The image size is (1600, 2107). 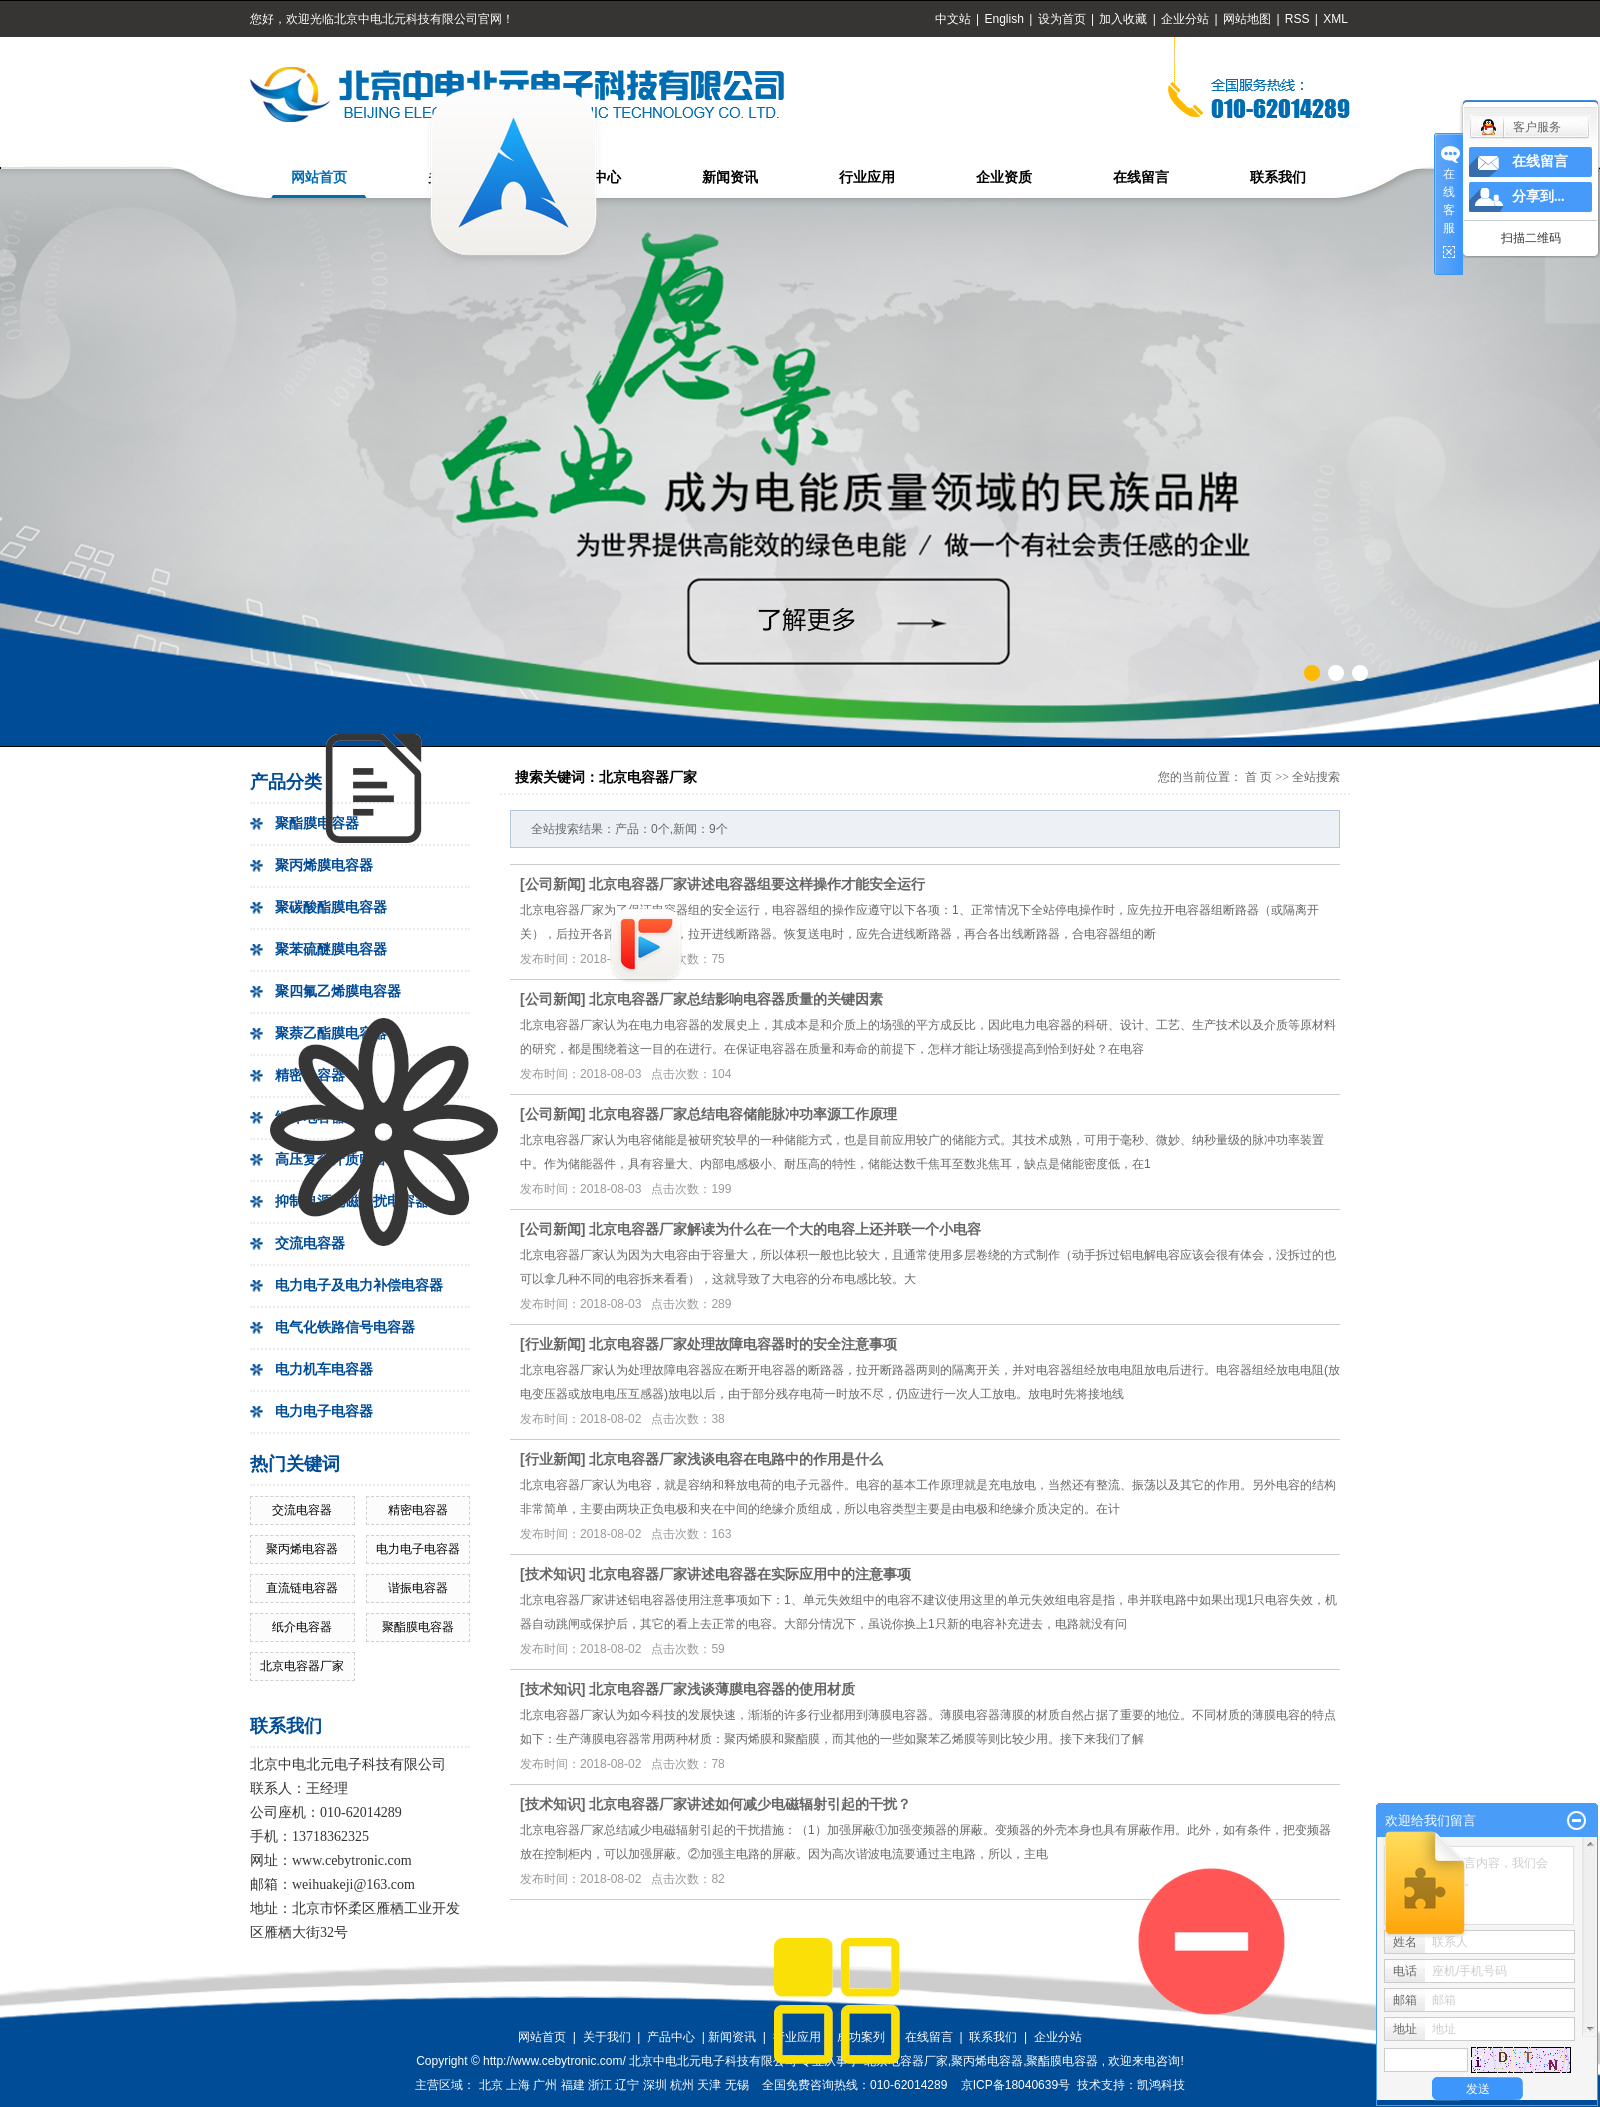 I want to click on remove an item from a list or collection, so click(x=1211, y=1941).